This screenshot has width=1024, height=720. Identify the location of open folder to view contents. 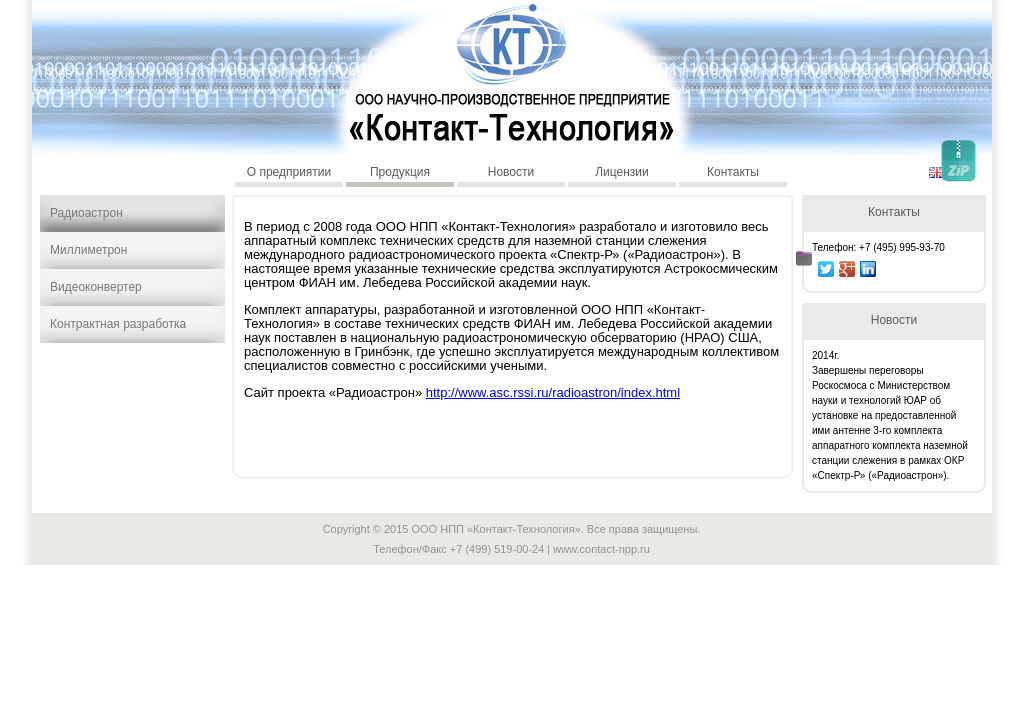
(804, 258).